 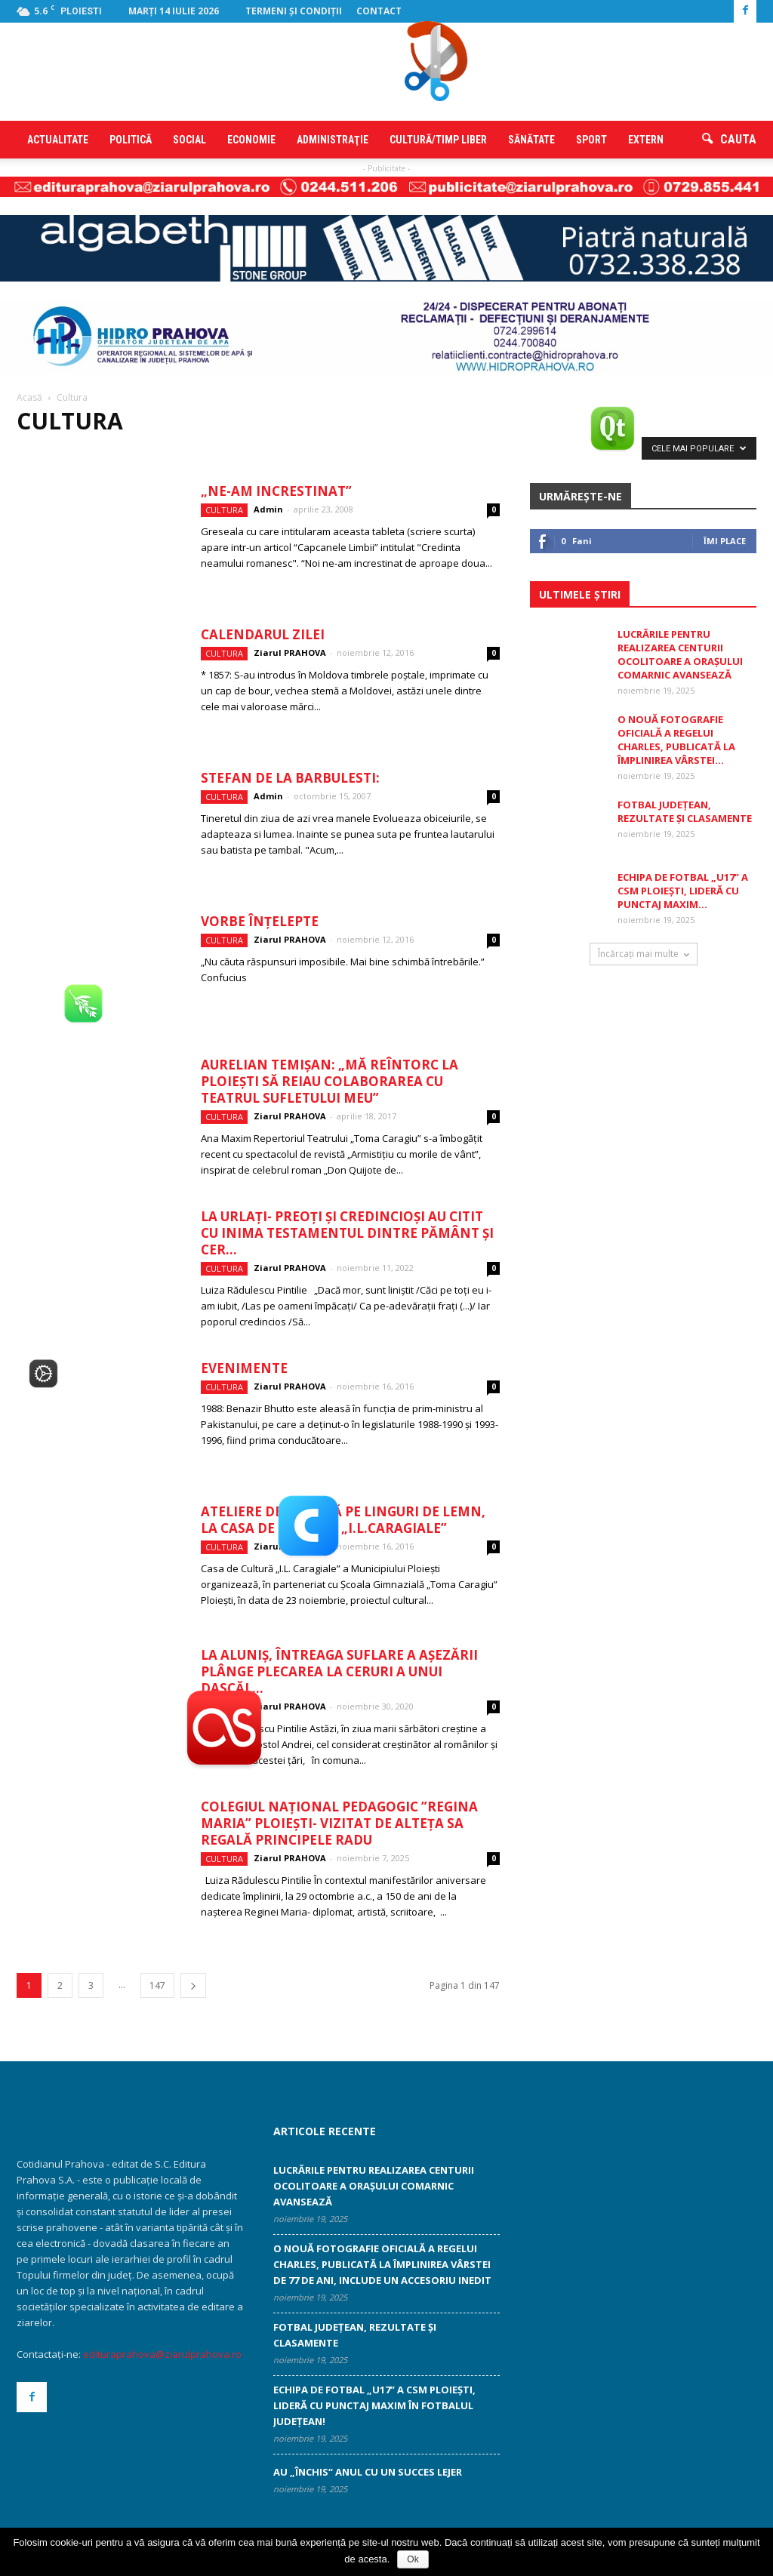 I want to click on default placeholder icon for applications without a custom icon, so click(x=43, y=1374).